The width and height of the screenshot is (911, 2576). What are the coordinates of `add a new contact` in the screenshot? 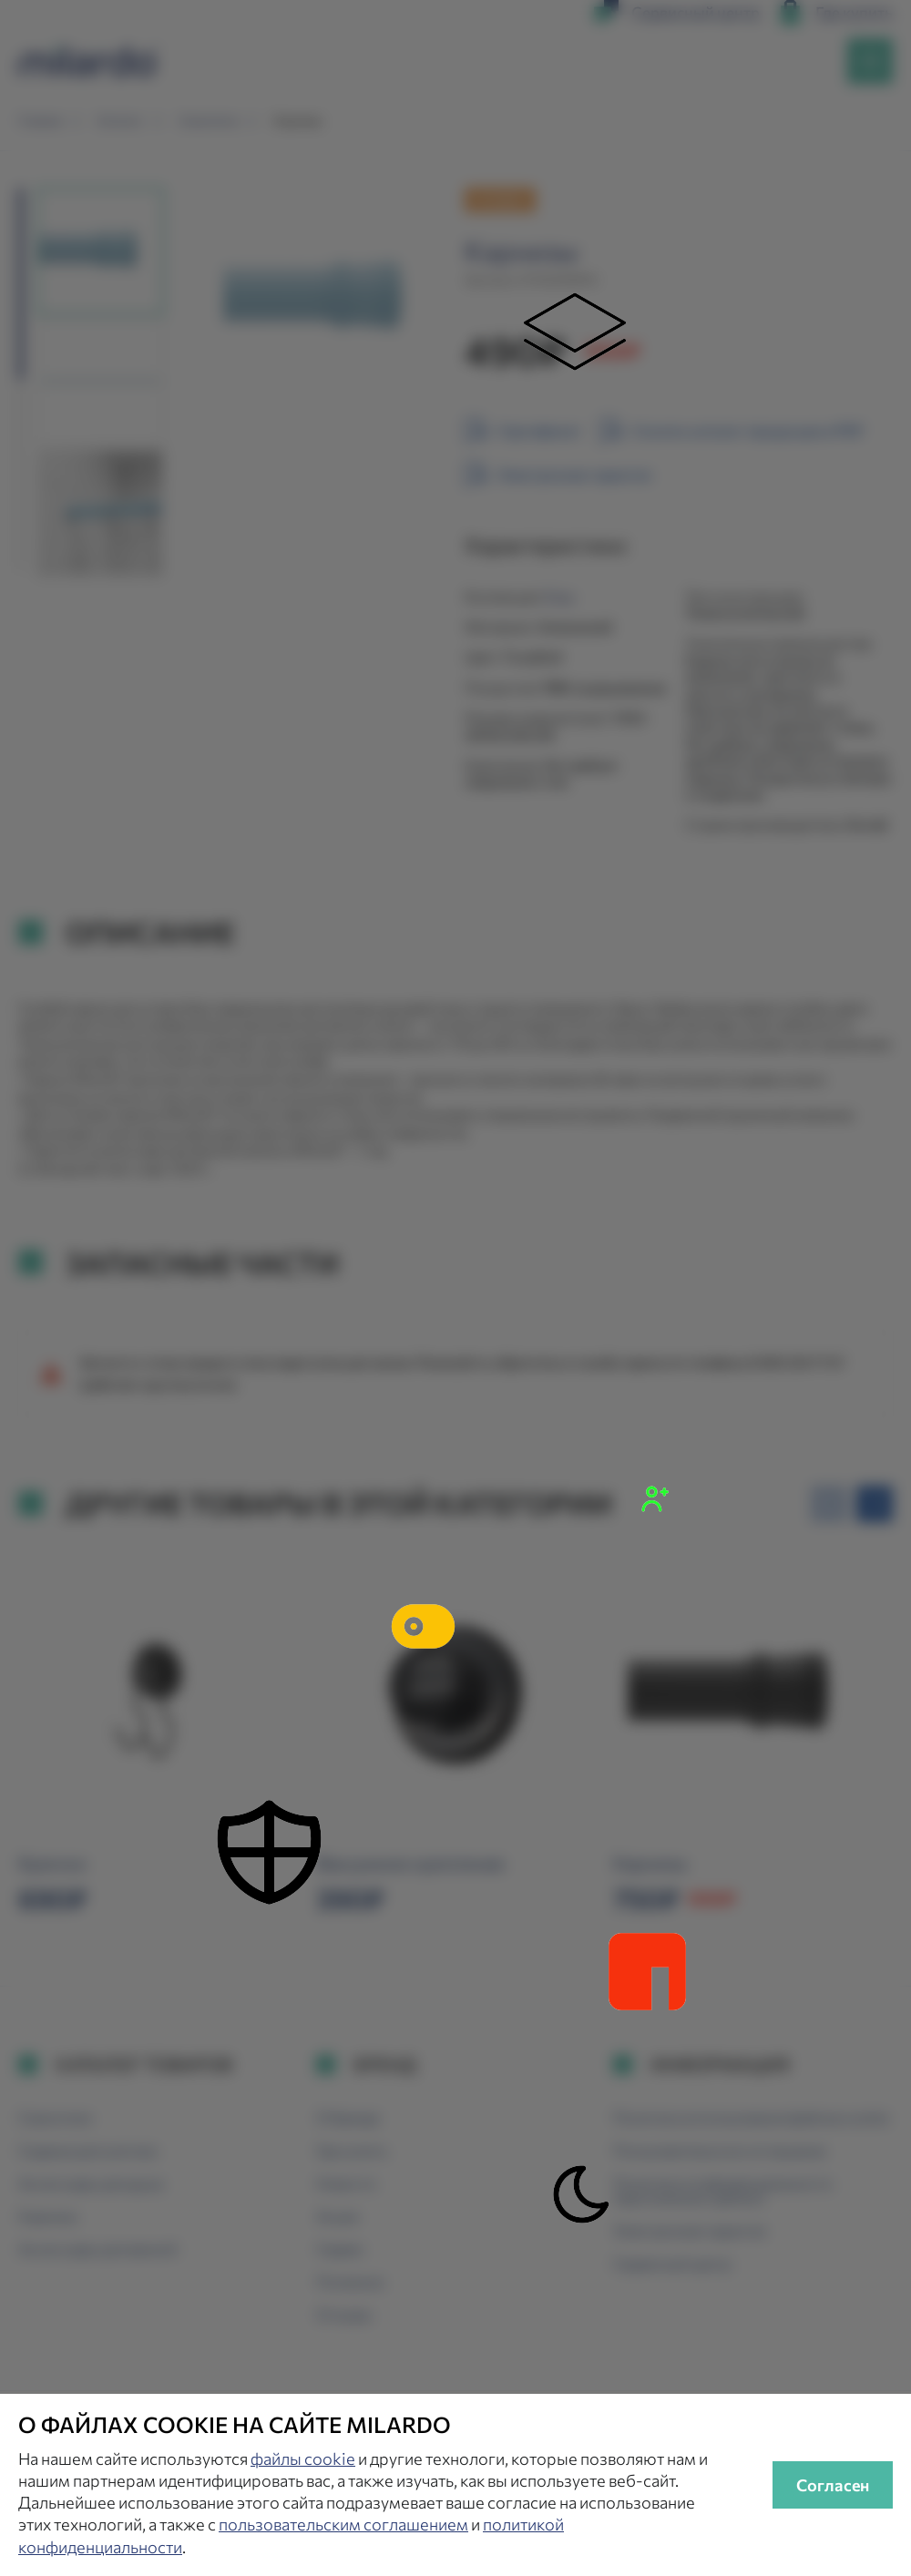 It's located at (654, 1498).